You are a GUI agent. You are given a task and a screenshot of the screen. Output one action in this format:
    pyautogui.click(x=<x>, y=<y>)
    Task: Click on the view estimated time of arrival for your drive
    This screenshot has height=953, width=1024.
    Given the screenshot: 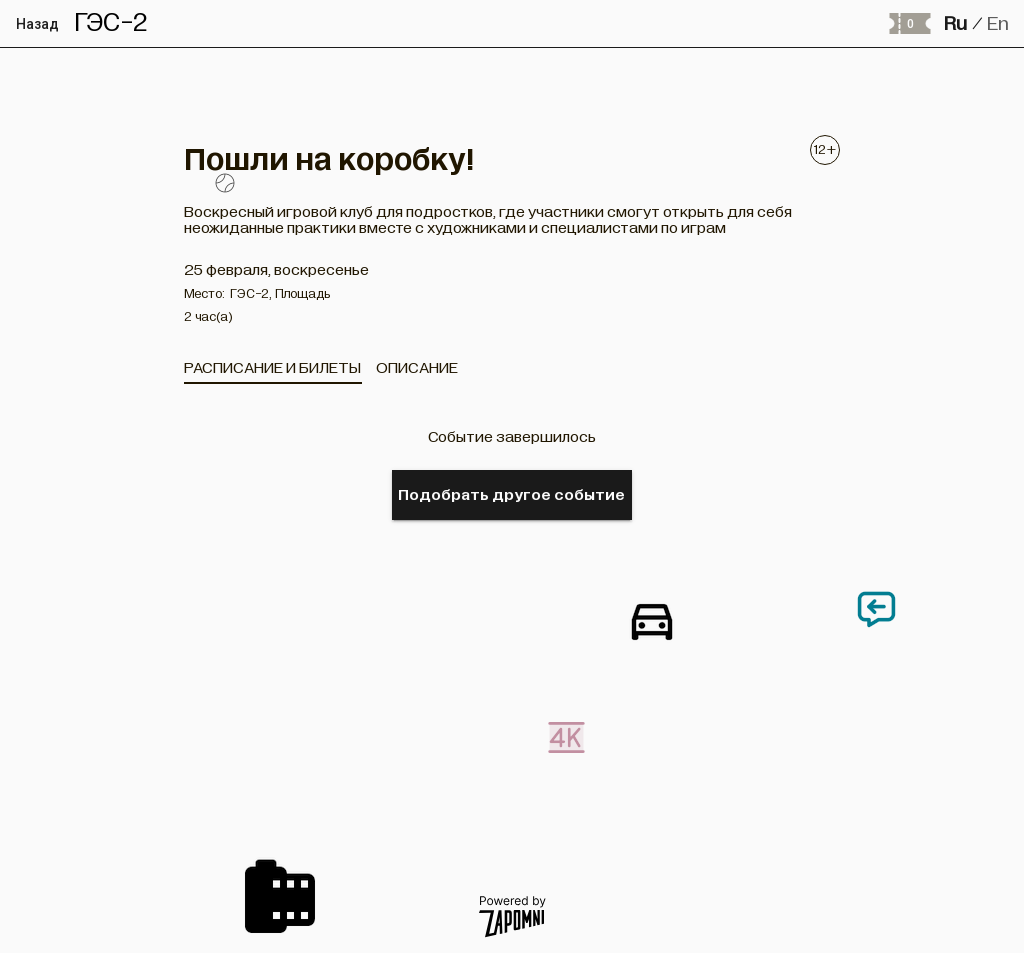 What is the action you would take?
    pyautogui.click(x=652, y=622)
    